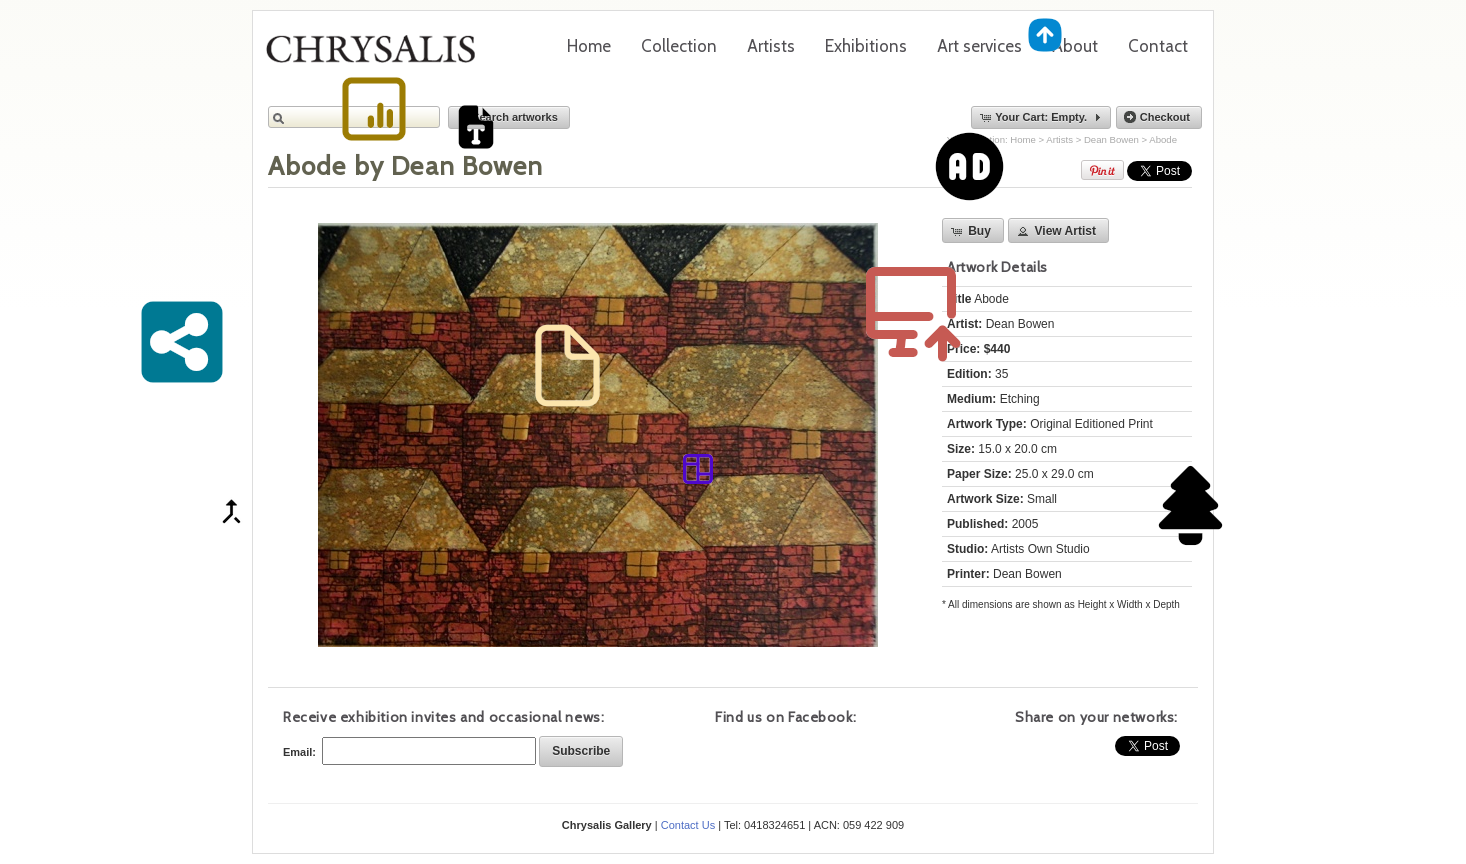  What do you see at coordinates (182, 342) in the screenshot?
I see `share content to social media or other apps` at bounding box center [182, 342].